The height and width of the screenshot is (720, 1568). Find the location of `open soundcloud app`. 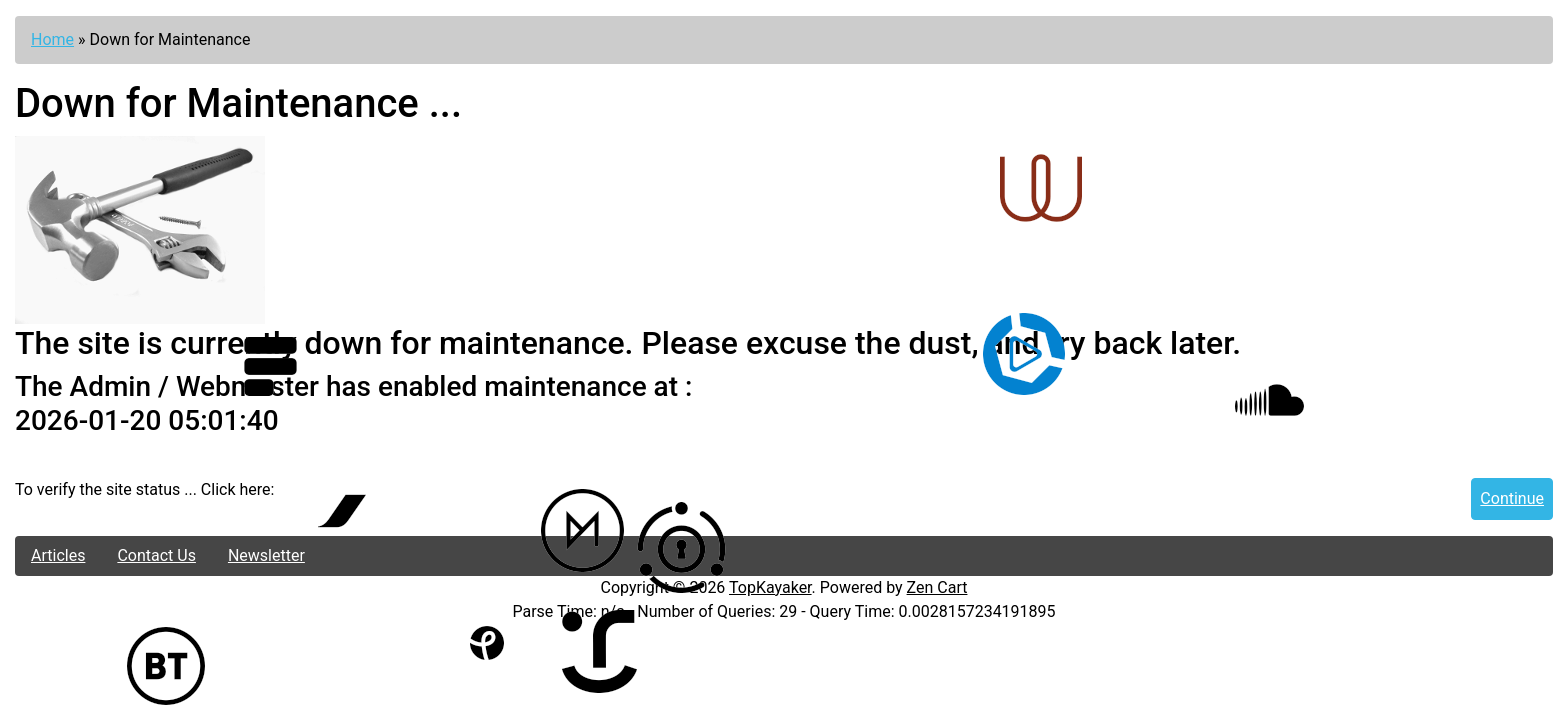

open soundcloud app is located at coordinates (1269, 398).